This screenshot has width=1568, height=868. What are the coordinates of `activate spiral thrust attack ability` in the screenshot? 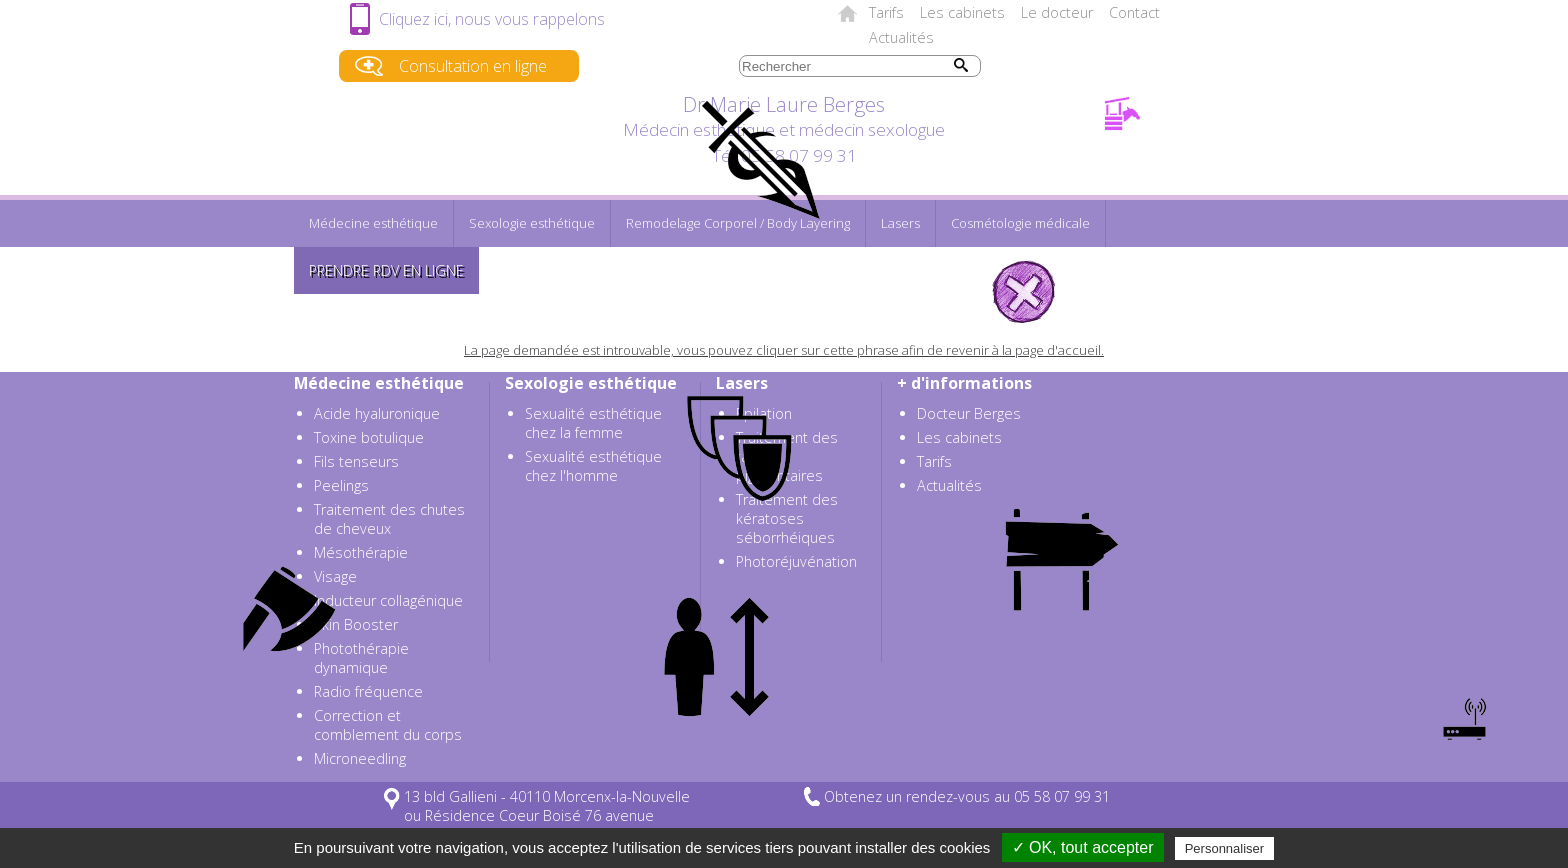 It's located at (761, 159).